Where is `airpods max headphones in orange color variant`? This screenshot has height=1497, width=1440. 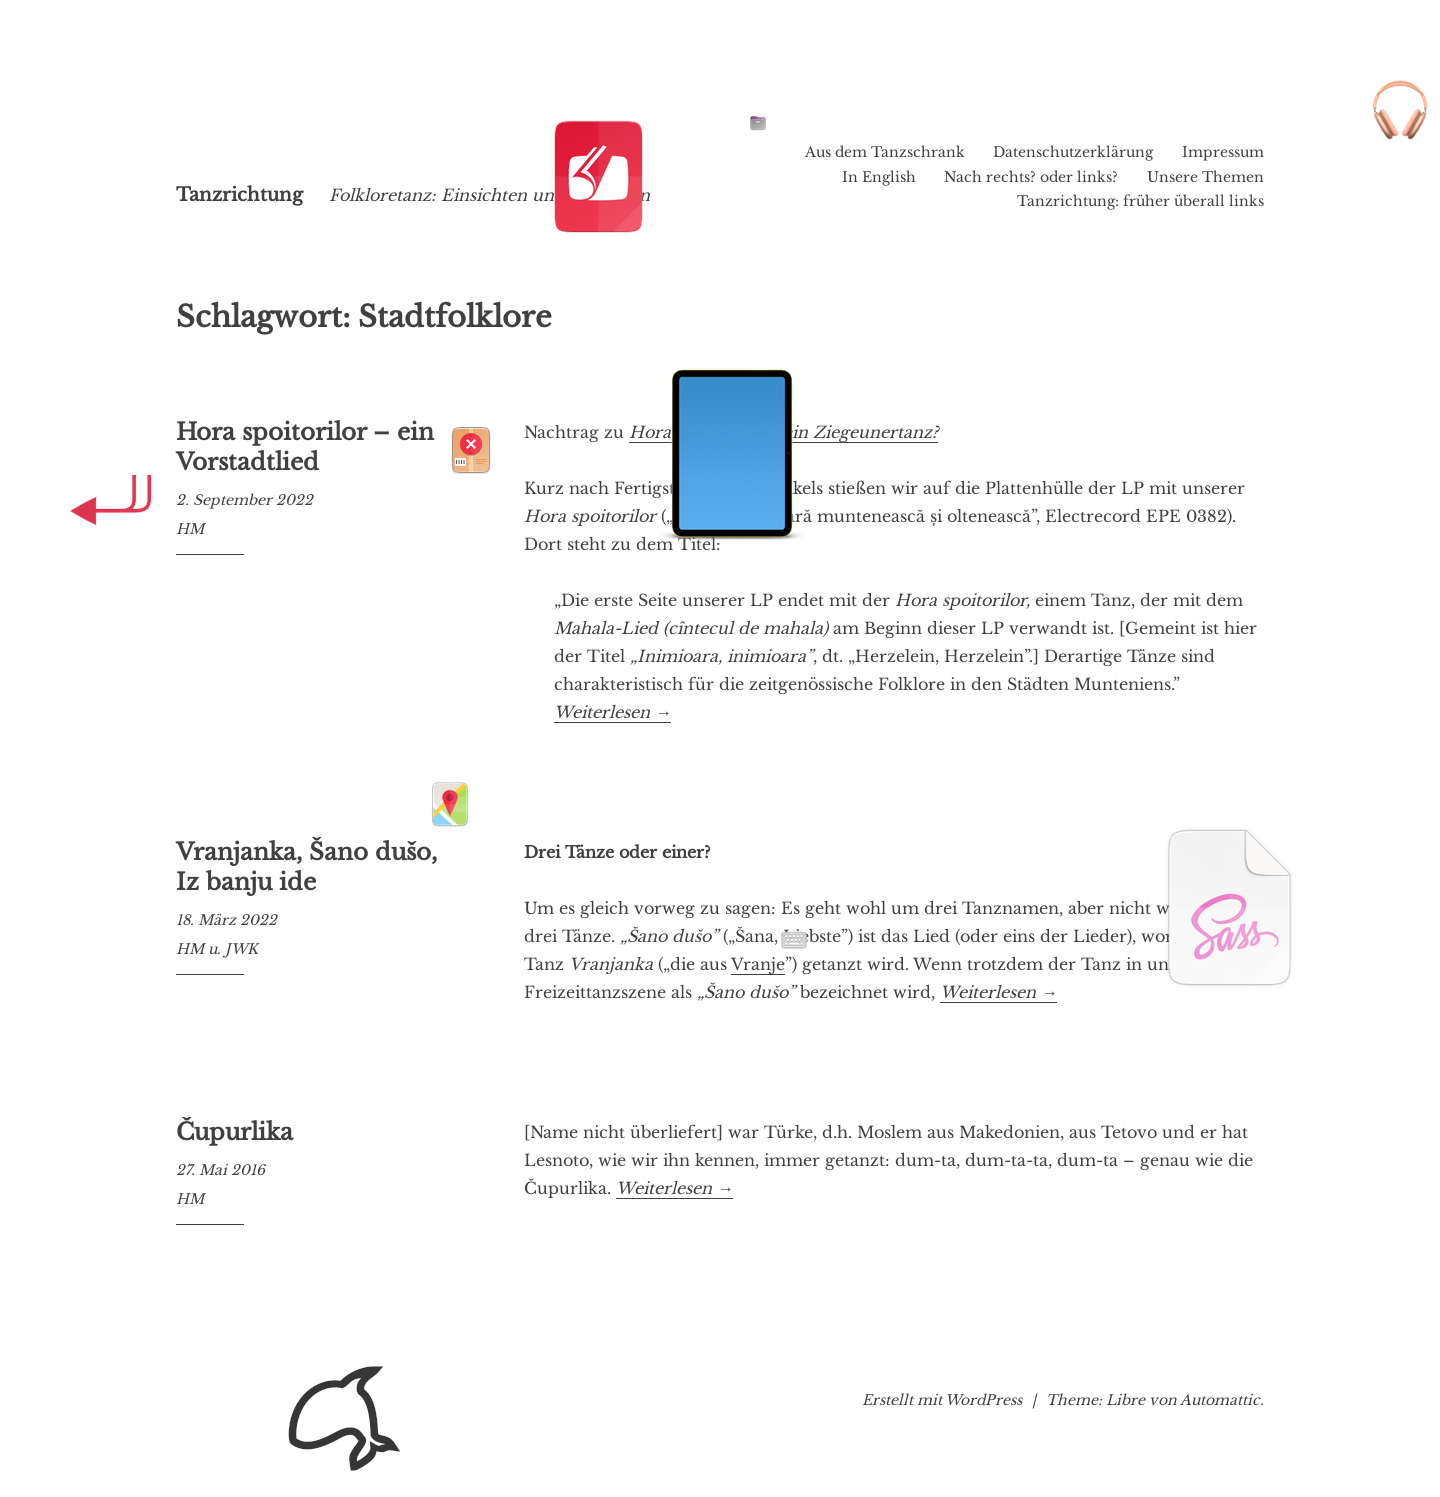 airpods max headphones in orange color variant is located at coordinates (1400, 110).